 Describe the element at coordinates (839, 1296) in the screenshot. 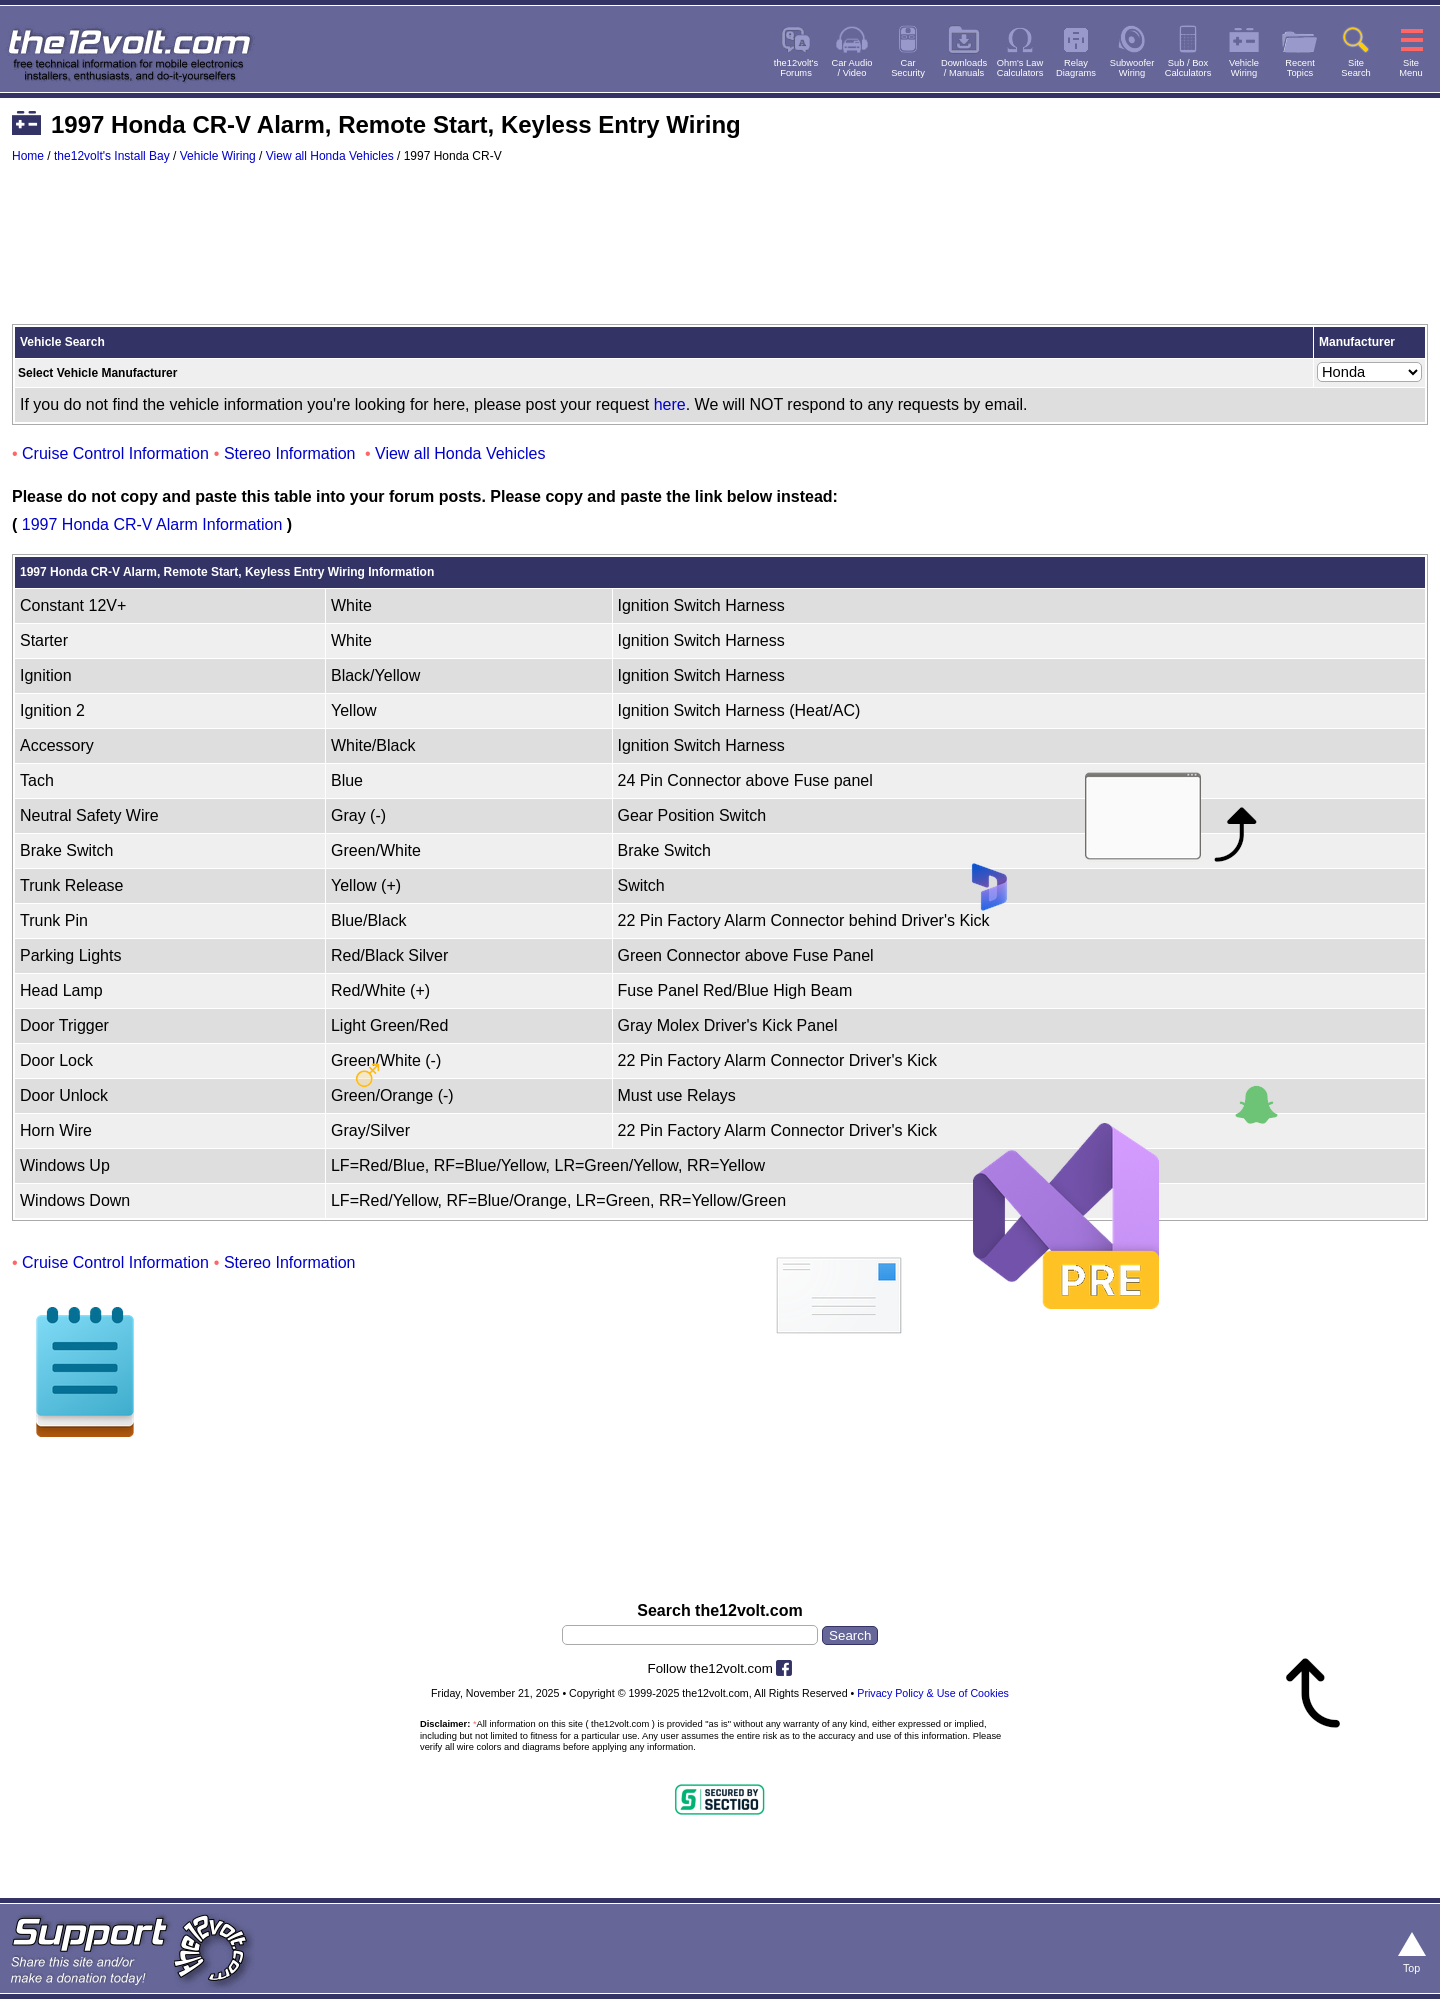

I see `open your email inbox` at that location.